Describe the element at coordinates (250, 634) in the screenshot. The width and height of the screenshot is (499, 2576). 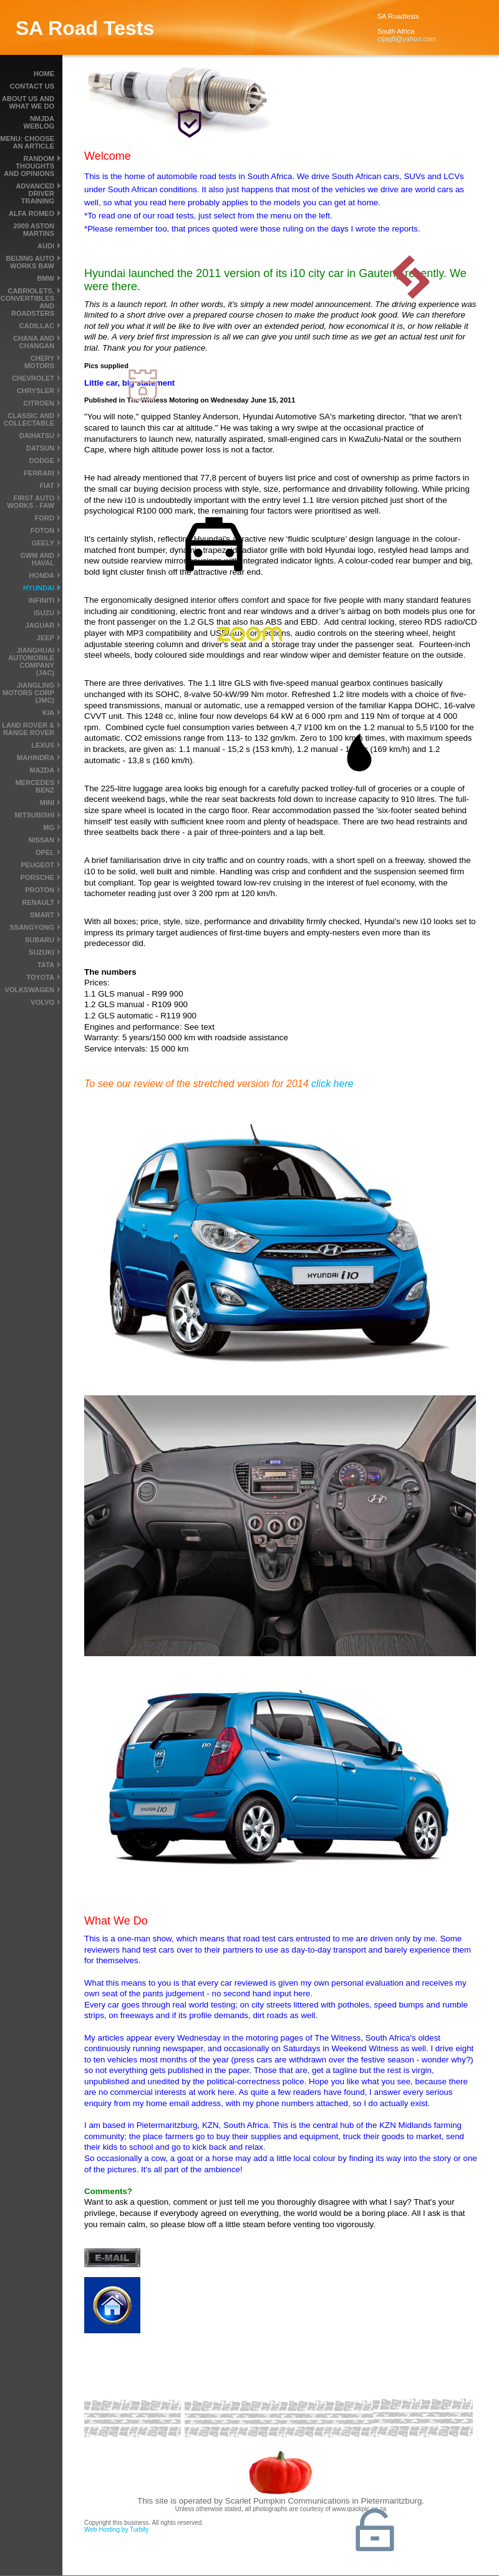
I see `open Zoom video conferencing app` at that location.